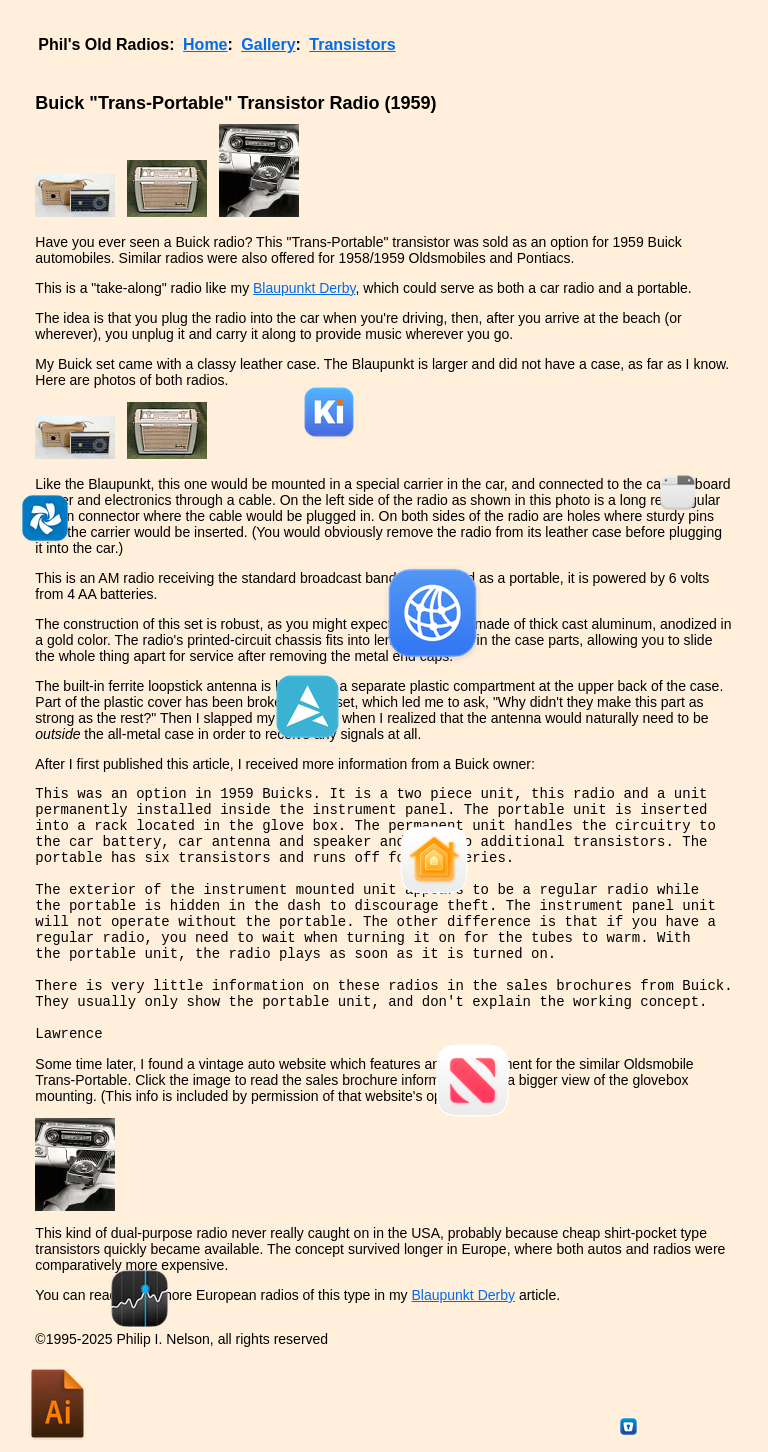 This screenshot has height=1452, width=768. I want to click on open network settings and preferences, so click(432, 614).